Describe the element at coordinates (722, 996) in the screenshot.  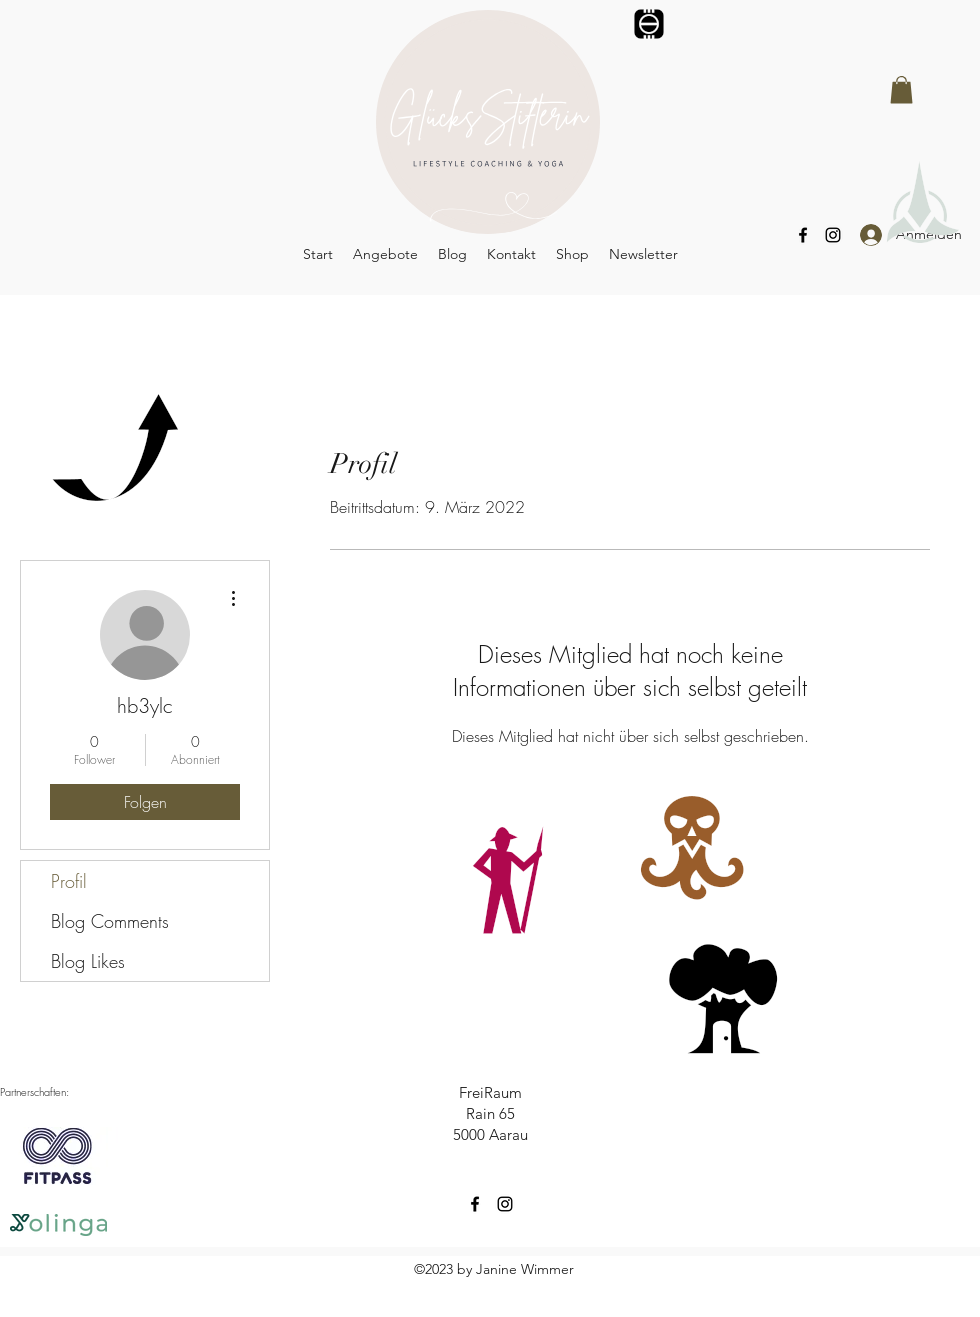
I see `enter a treehouse or forest dwelling` at that location.